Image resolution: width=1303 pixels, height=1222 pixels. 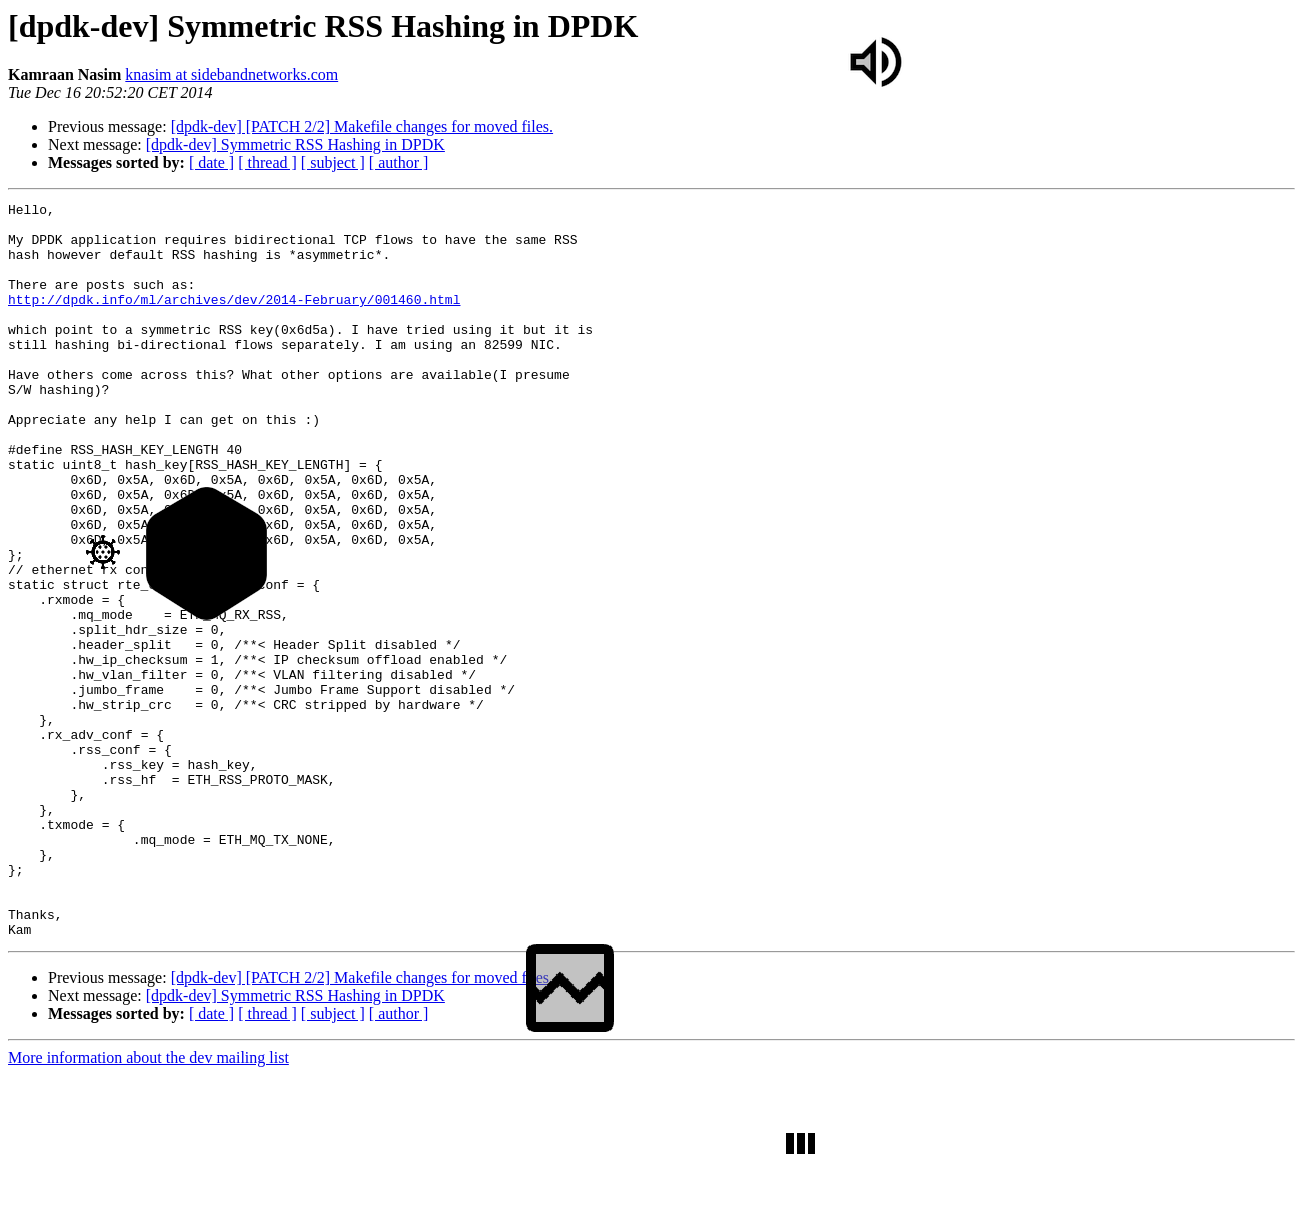 What do you see at coordinates (103, 552) in the screenshot?
I see `view covid-19 related information` at bounding box center [103, 552].